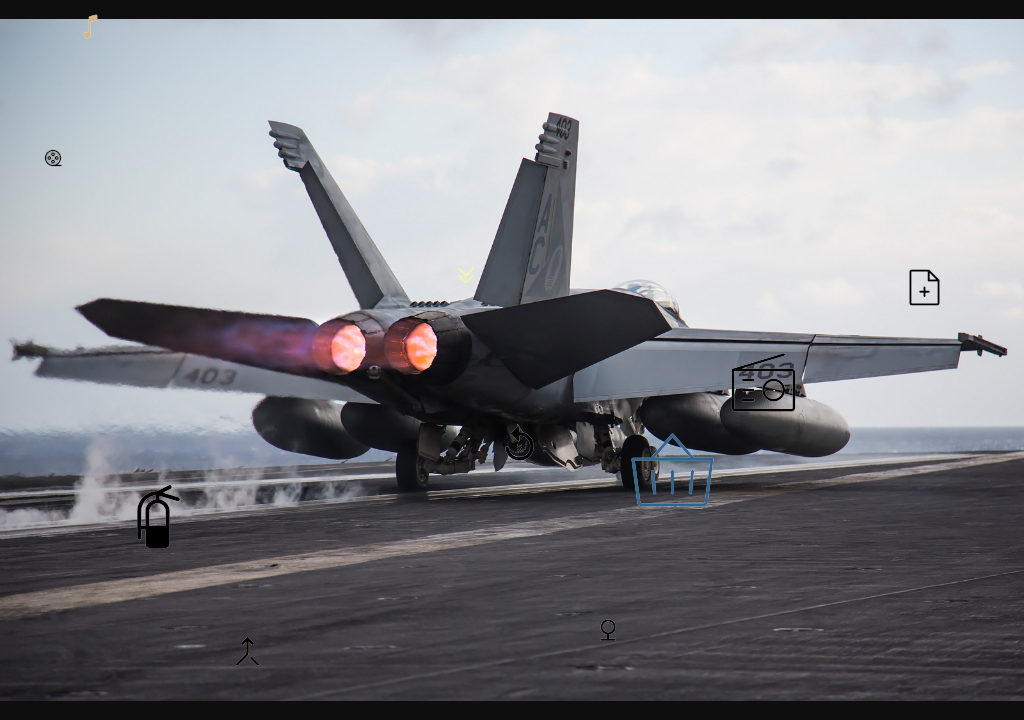  I want to click on access music library or player, so click(90, 26).